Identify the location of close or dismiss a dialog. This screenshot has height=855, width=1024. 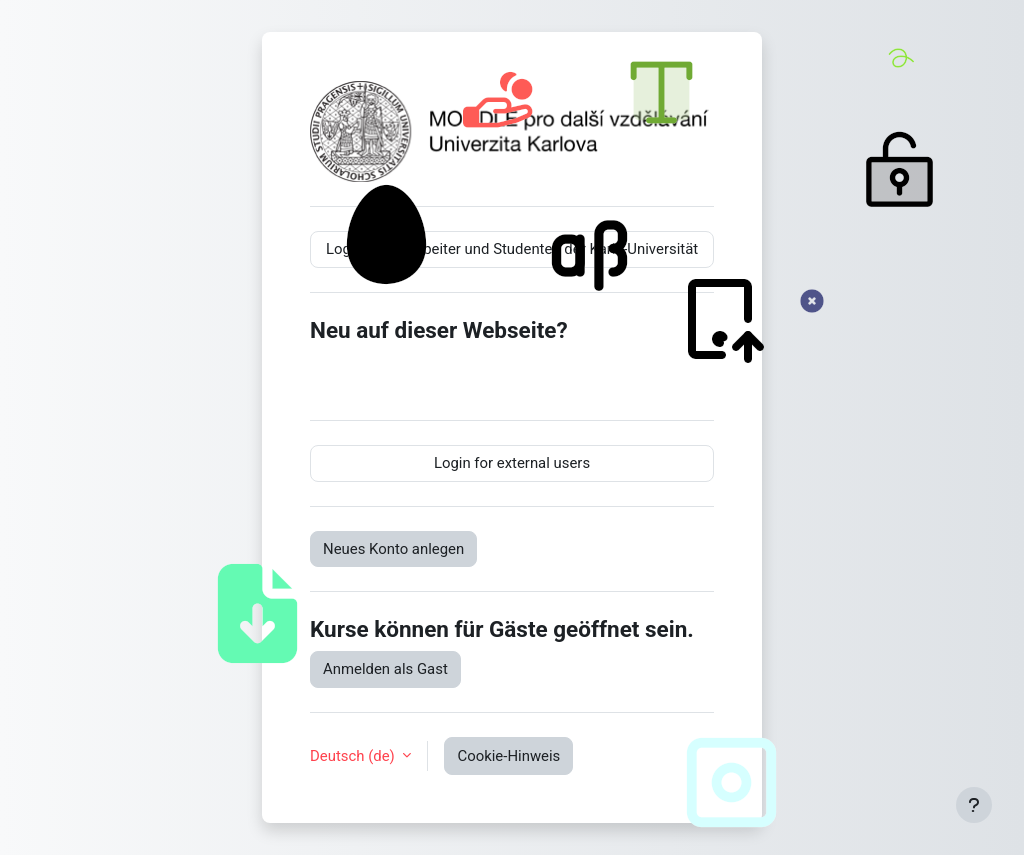
(812, 301).